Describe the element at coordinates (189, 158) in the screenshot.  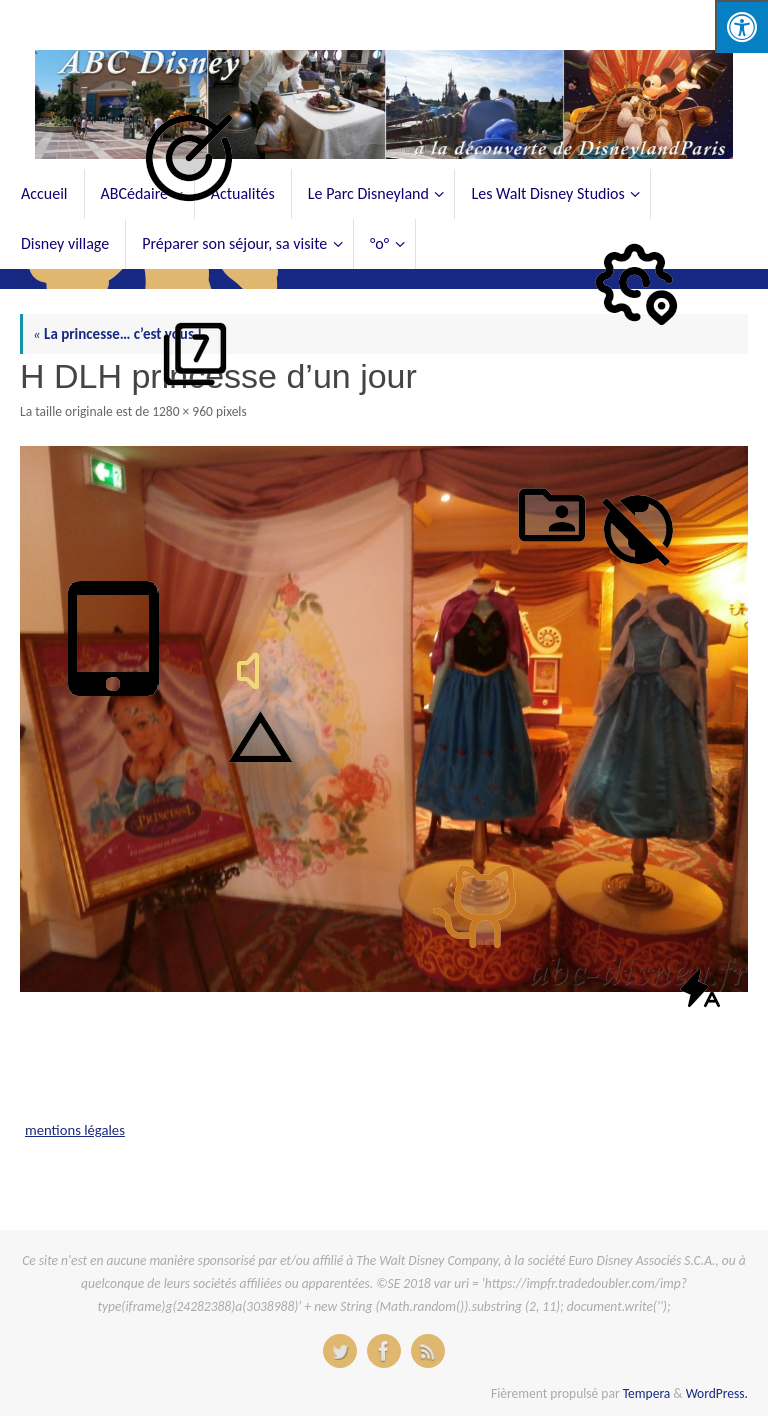
I see `set a goal or target` at that location.